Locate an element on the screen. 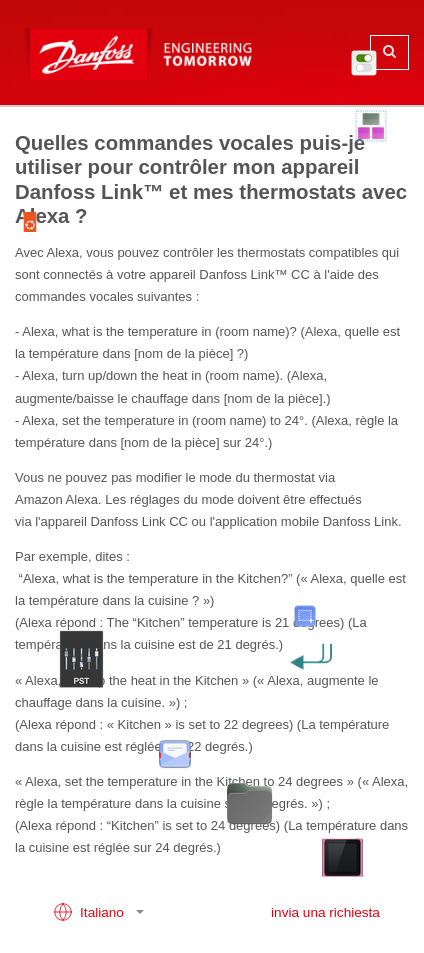  iPod nano device in pink is located at coordinates (342, 857).